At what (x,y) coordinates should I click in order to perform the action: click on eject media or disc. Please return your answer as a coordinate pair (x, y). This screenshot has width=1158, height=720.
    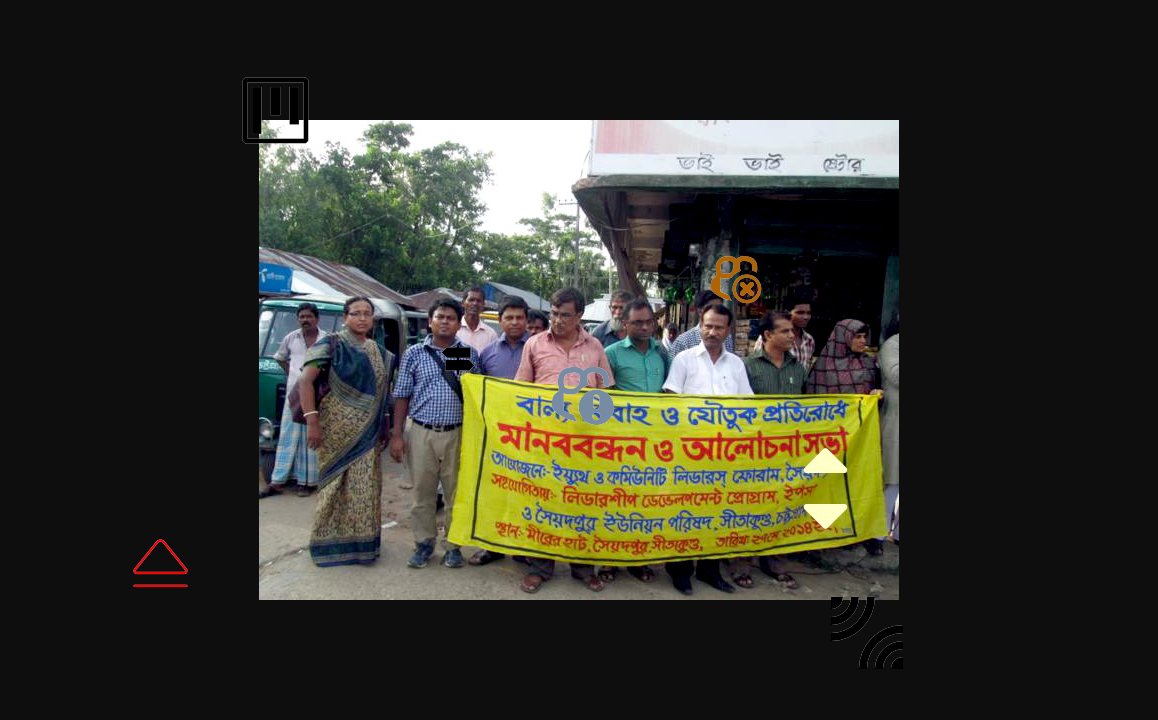
    Looking at the image, I should click on (160, 566).